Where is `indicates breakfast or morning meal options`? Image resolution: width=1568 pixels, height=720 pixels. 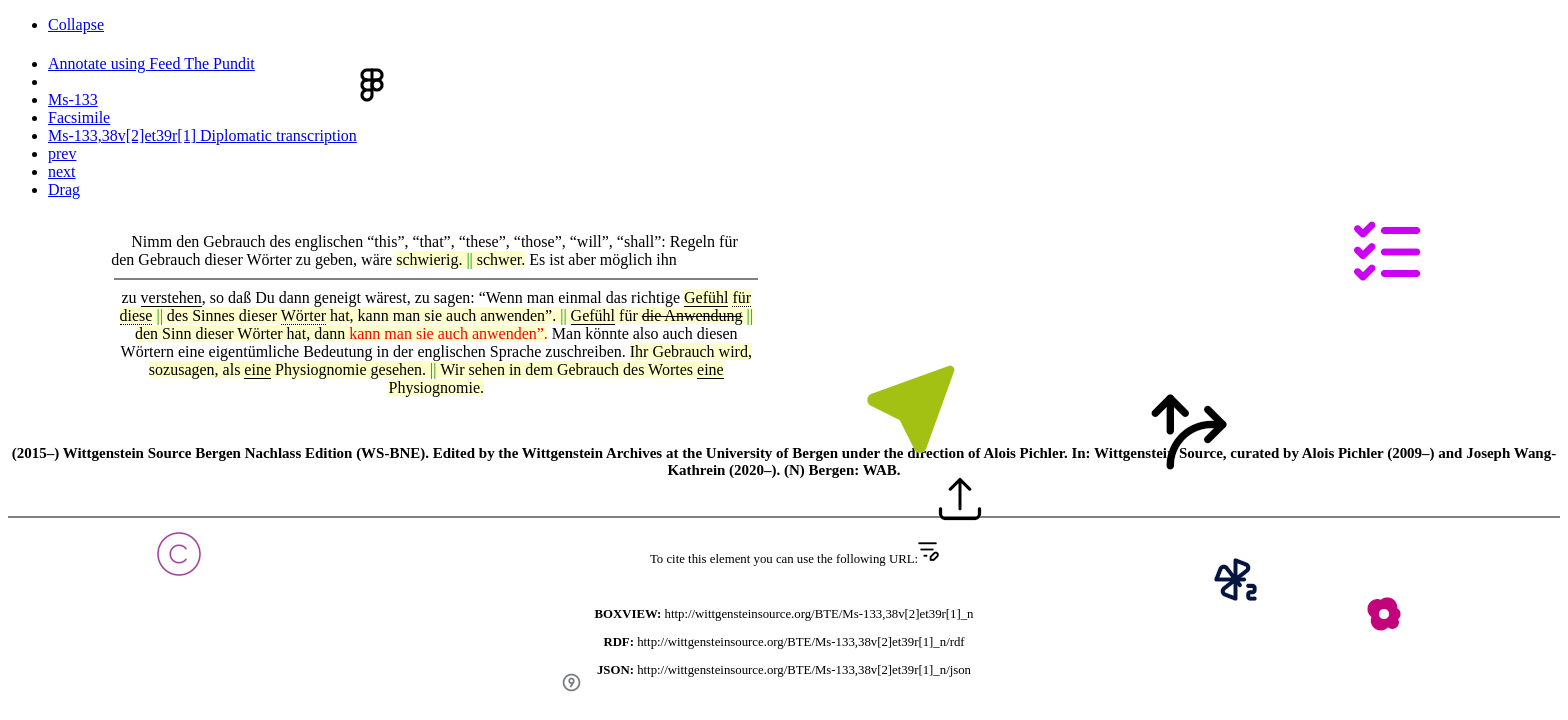 indicates breakfast or morning meal options is located at coordinates (1384, 614).